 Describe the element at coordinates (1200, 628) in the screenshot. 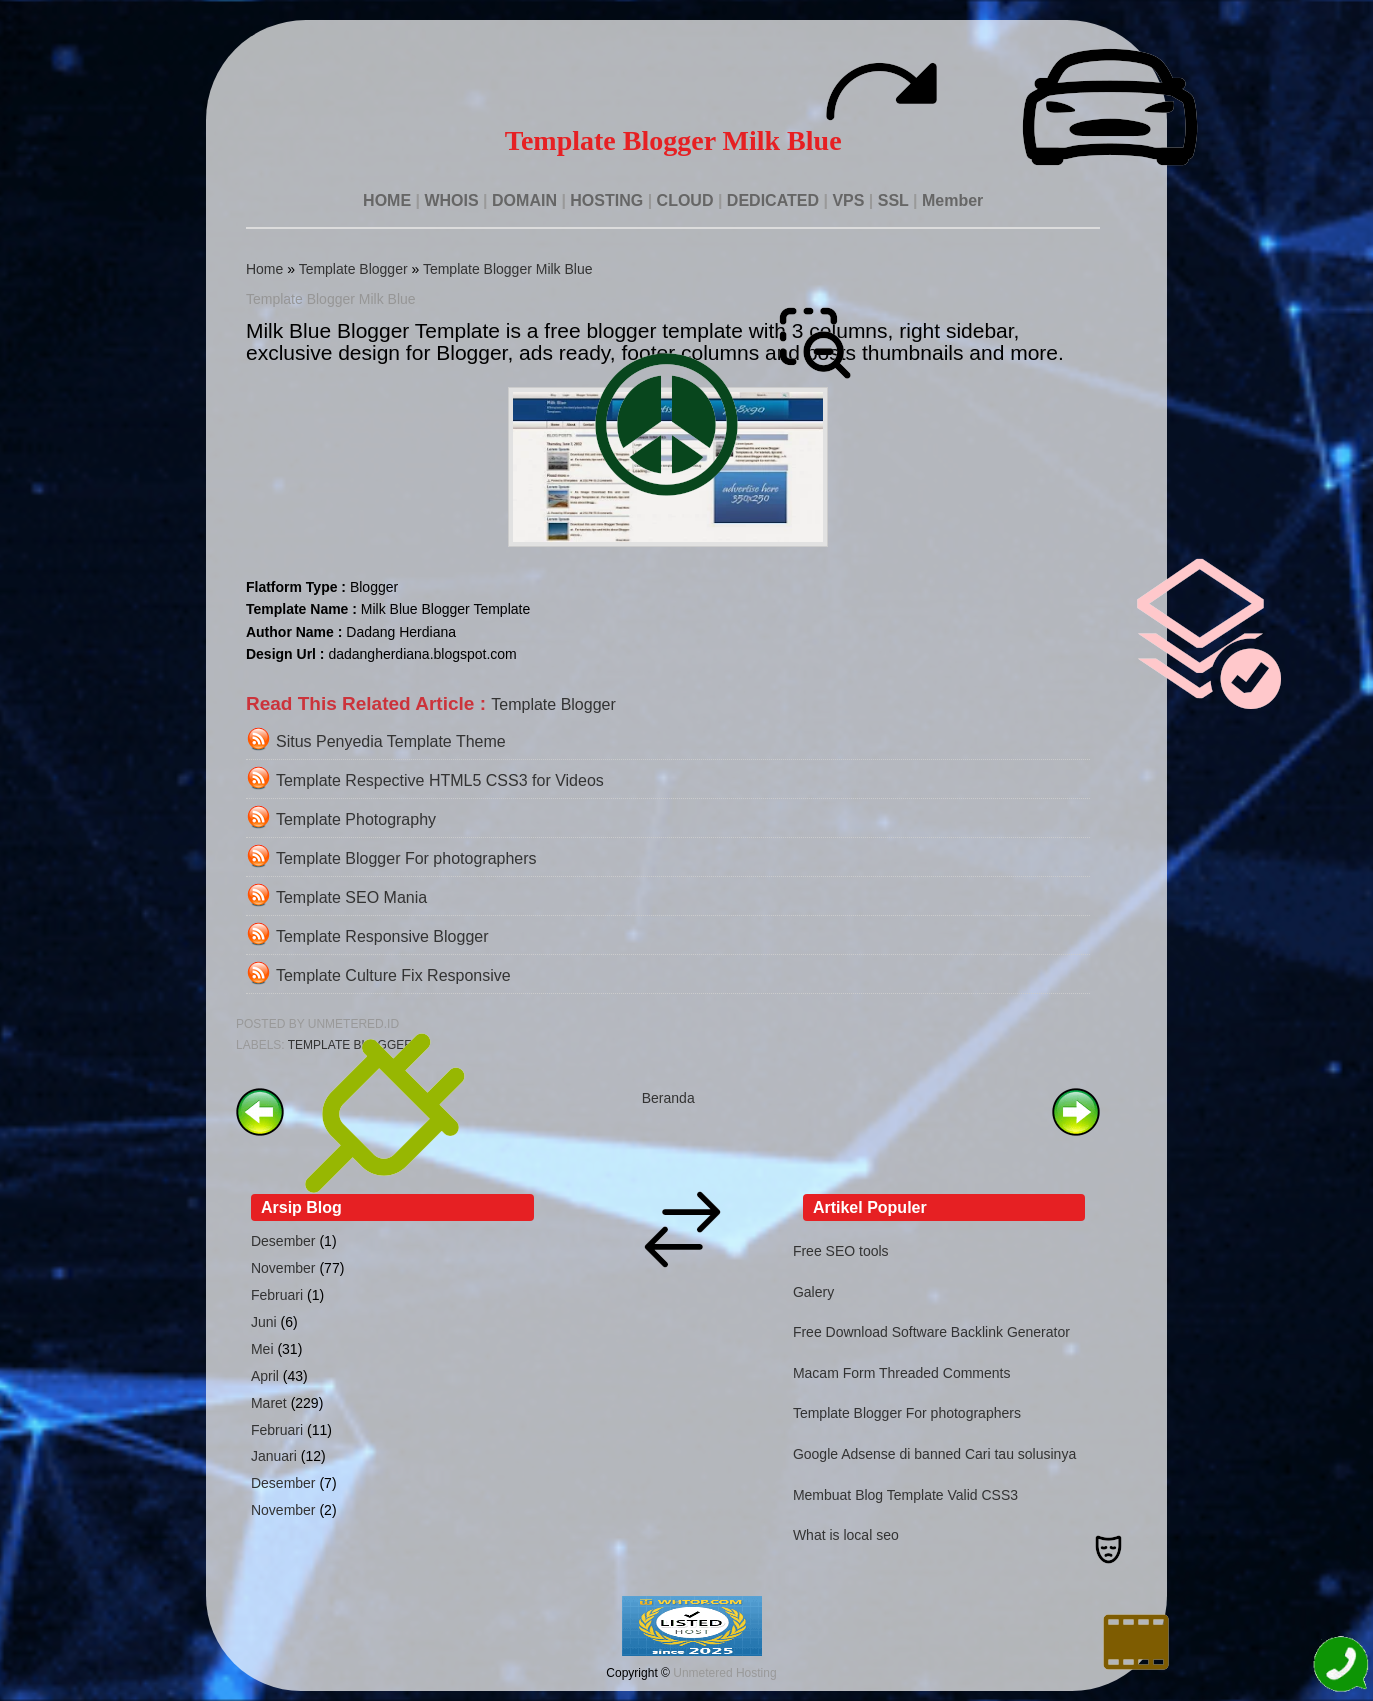

I see `view active layers in the editor` at that location.